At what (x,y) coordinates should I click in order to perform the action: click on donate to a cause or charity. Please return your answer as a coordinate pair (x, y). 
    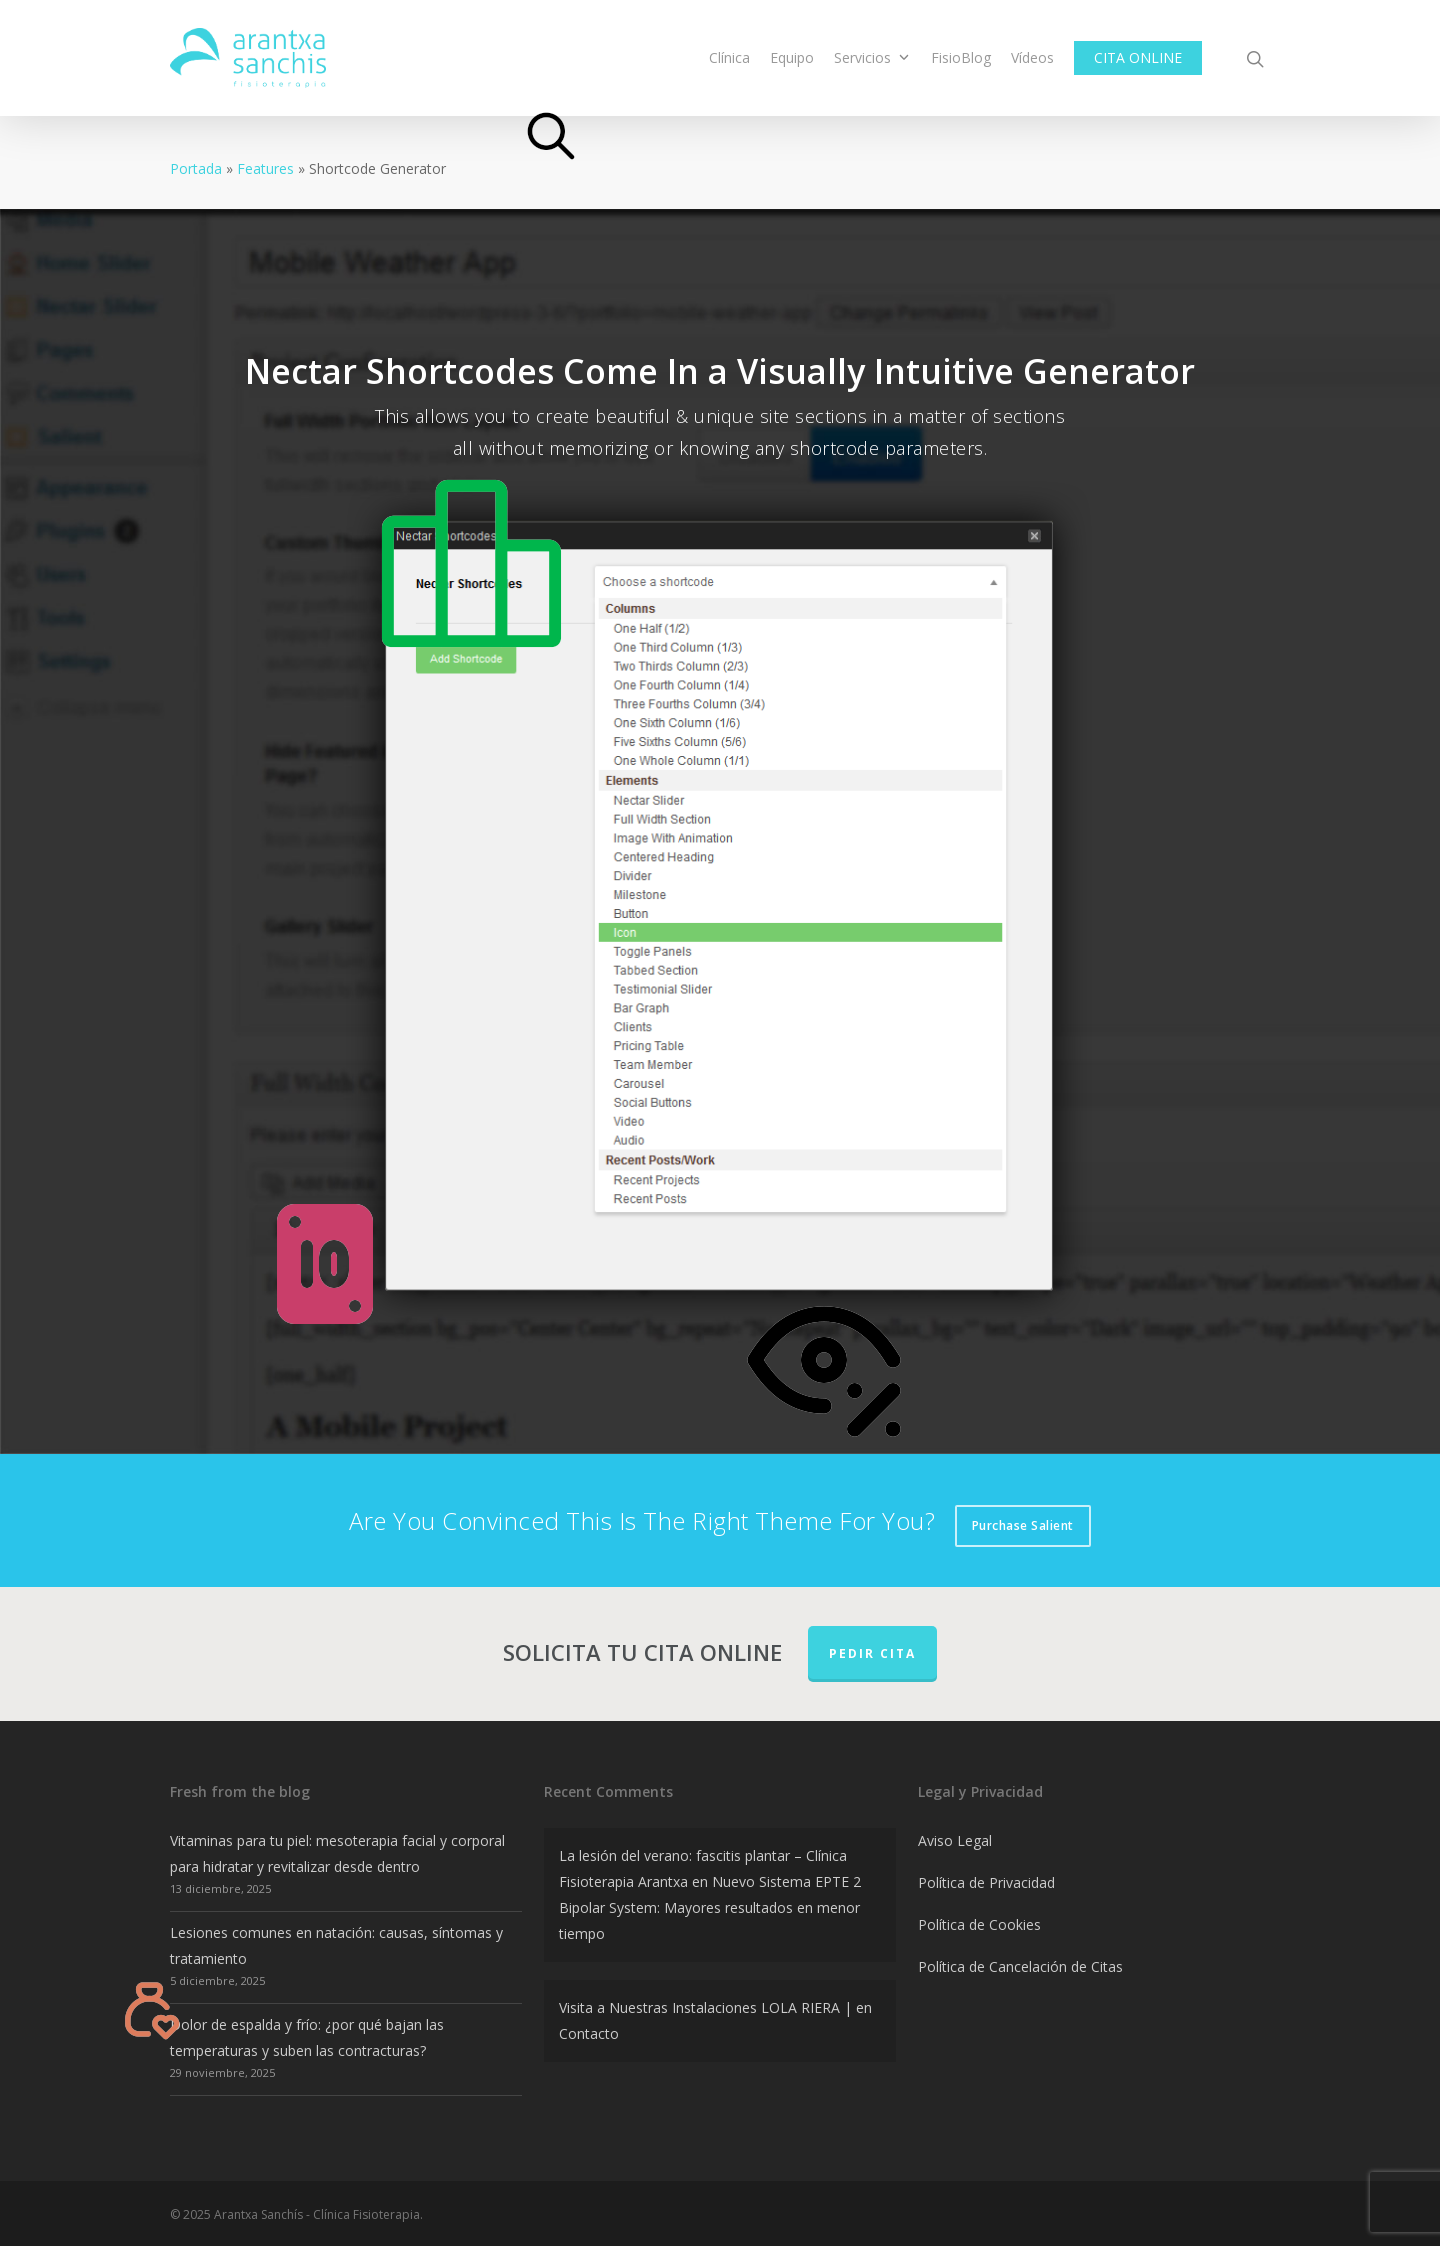
    Looking at the image, I should click on (149, 2009).